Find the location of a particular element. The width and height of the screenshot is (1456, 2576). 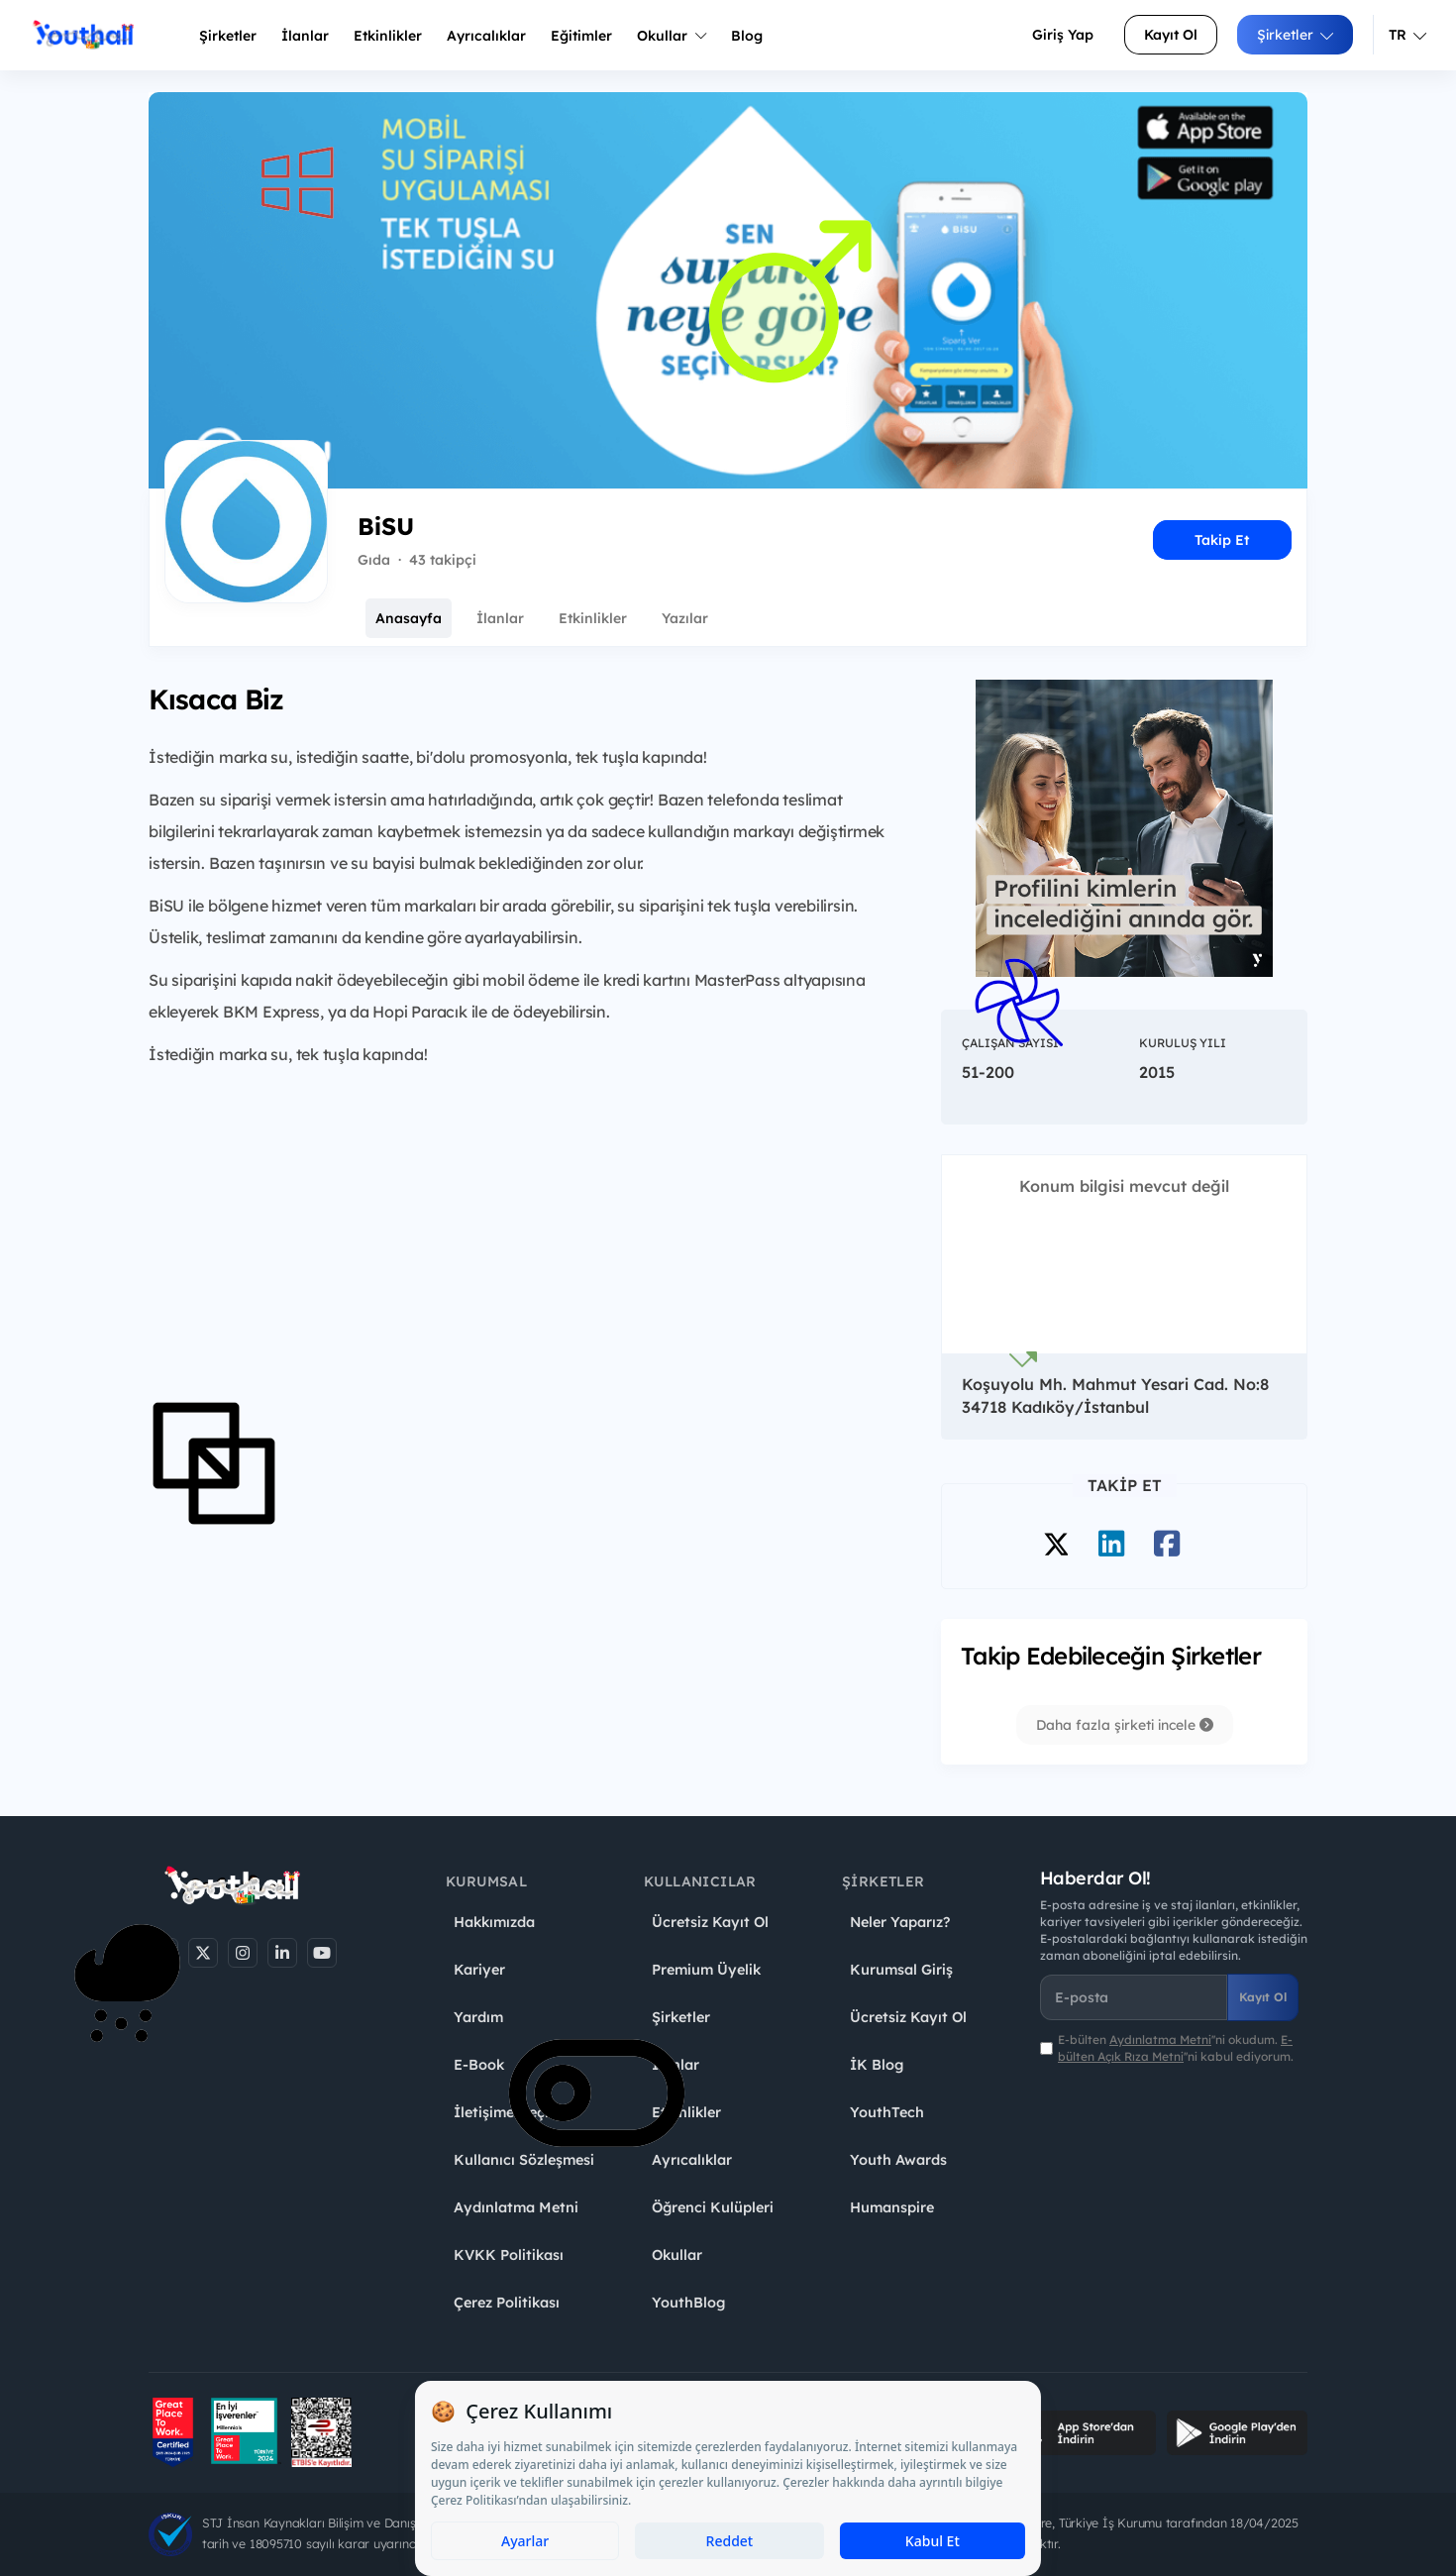

decorative element indicating playfulness or childhood themes is located at coordinates (1020, 1004).